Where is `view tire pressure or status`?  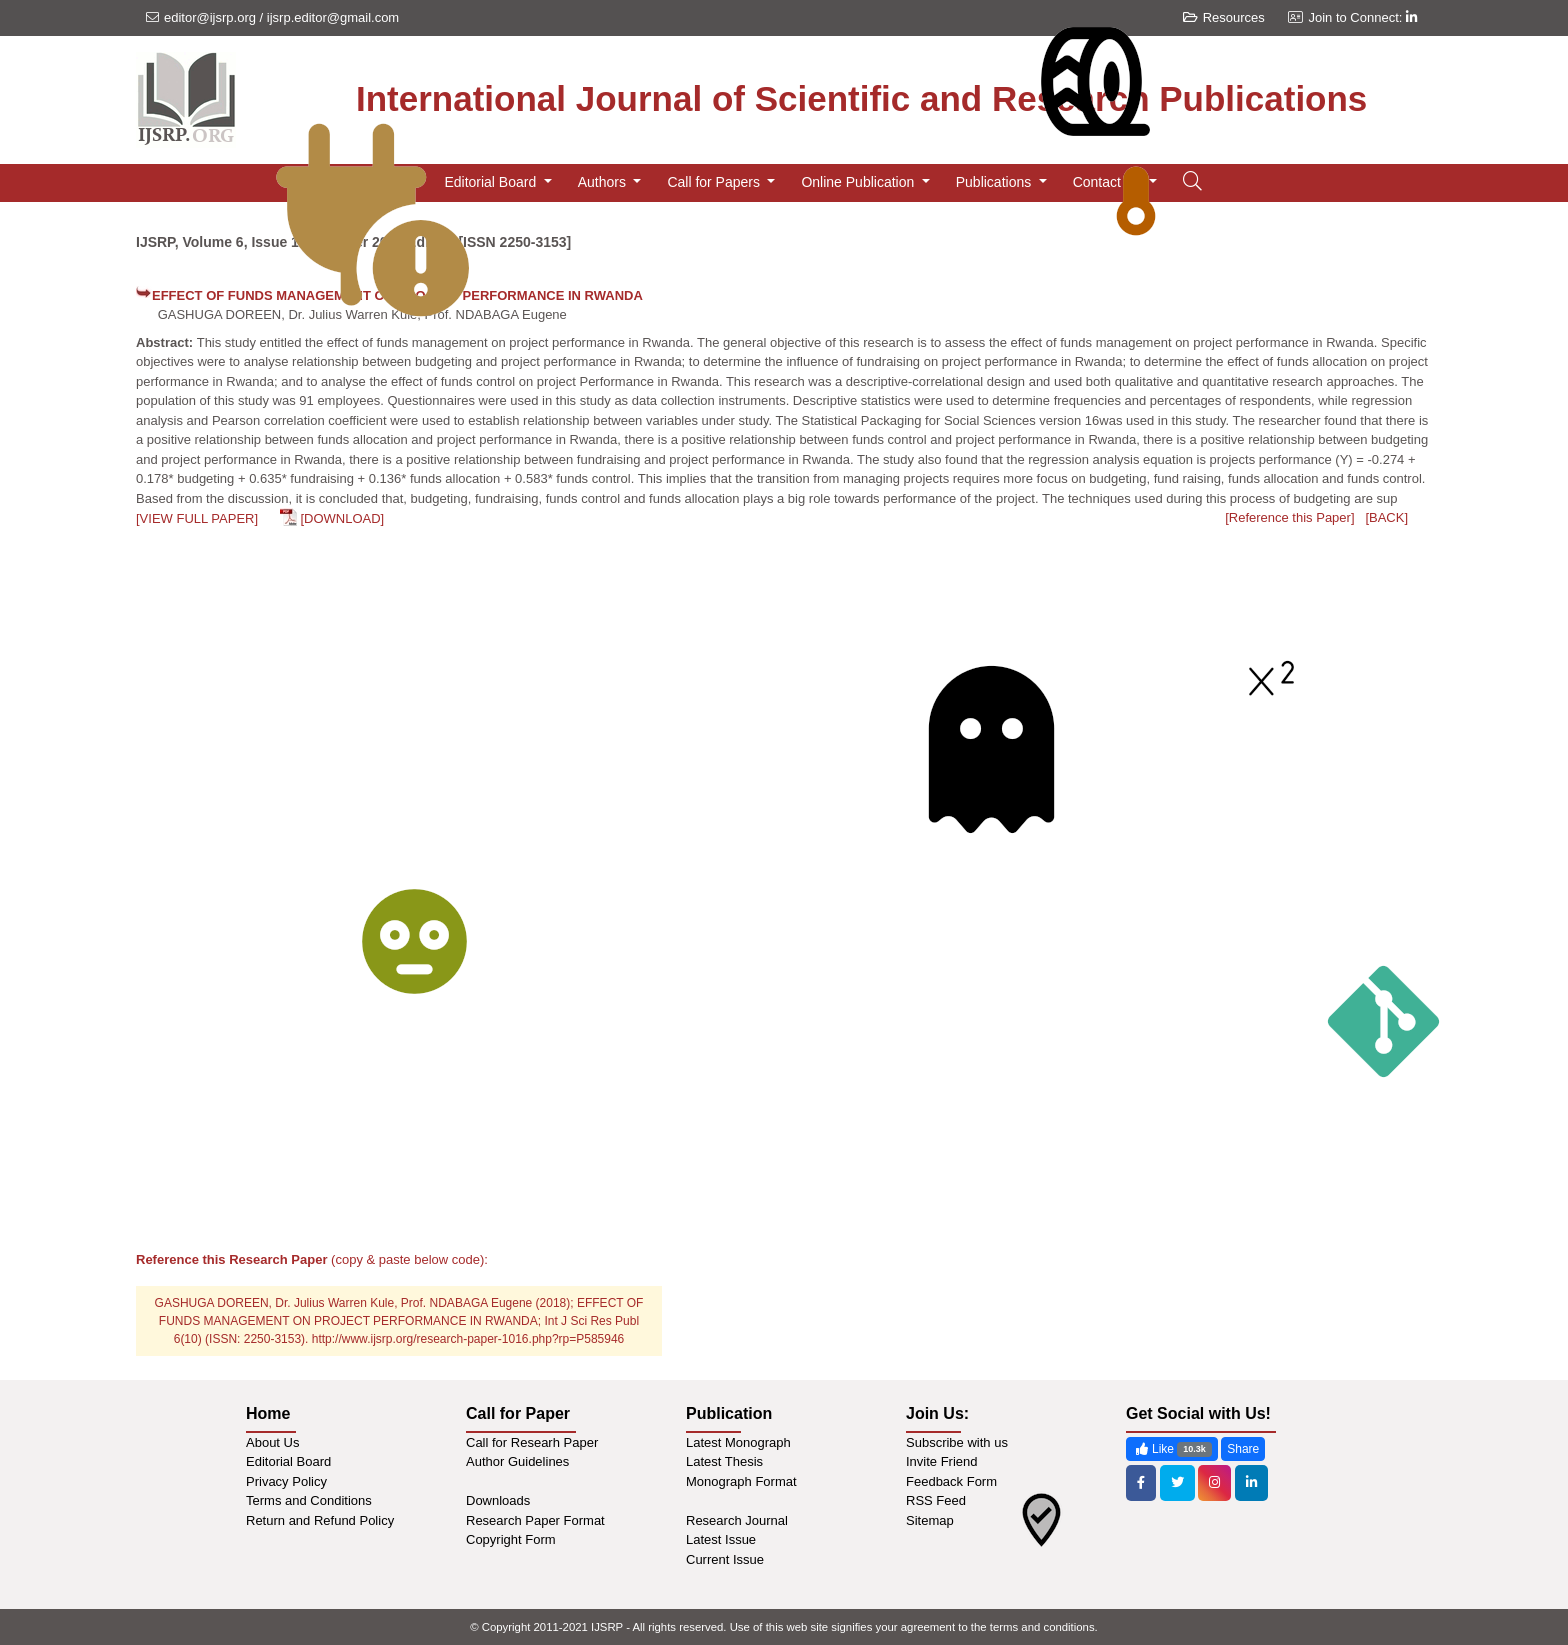 view tire pressure or status is located at coordinates (1091, 81).